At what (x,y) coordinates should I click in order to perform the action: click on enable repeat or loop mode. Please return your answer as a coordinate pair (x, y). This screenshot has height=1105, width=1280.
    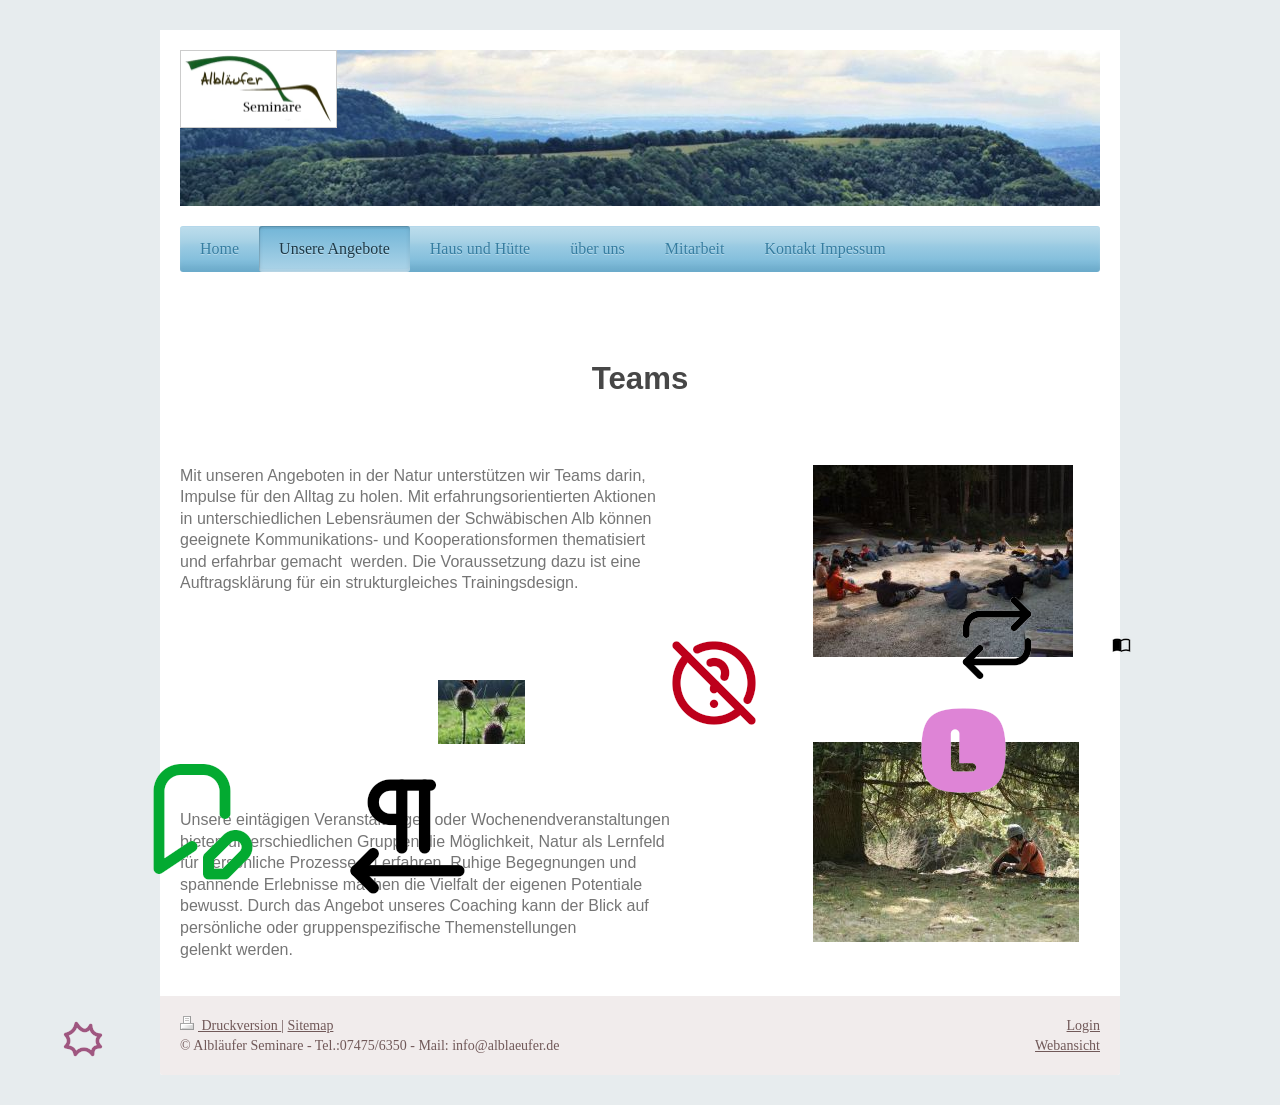
    Looking at the image, I should click on (997, 638).